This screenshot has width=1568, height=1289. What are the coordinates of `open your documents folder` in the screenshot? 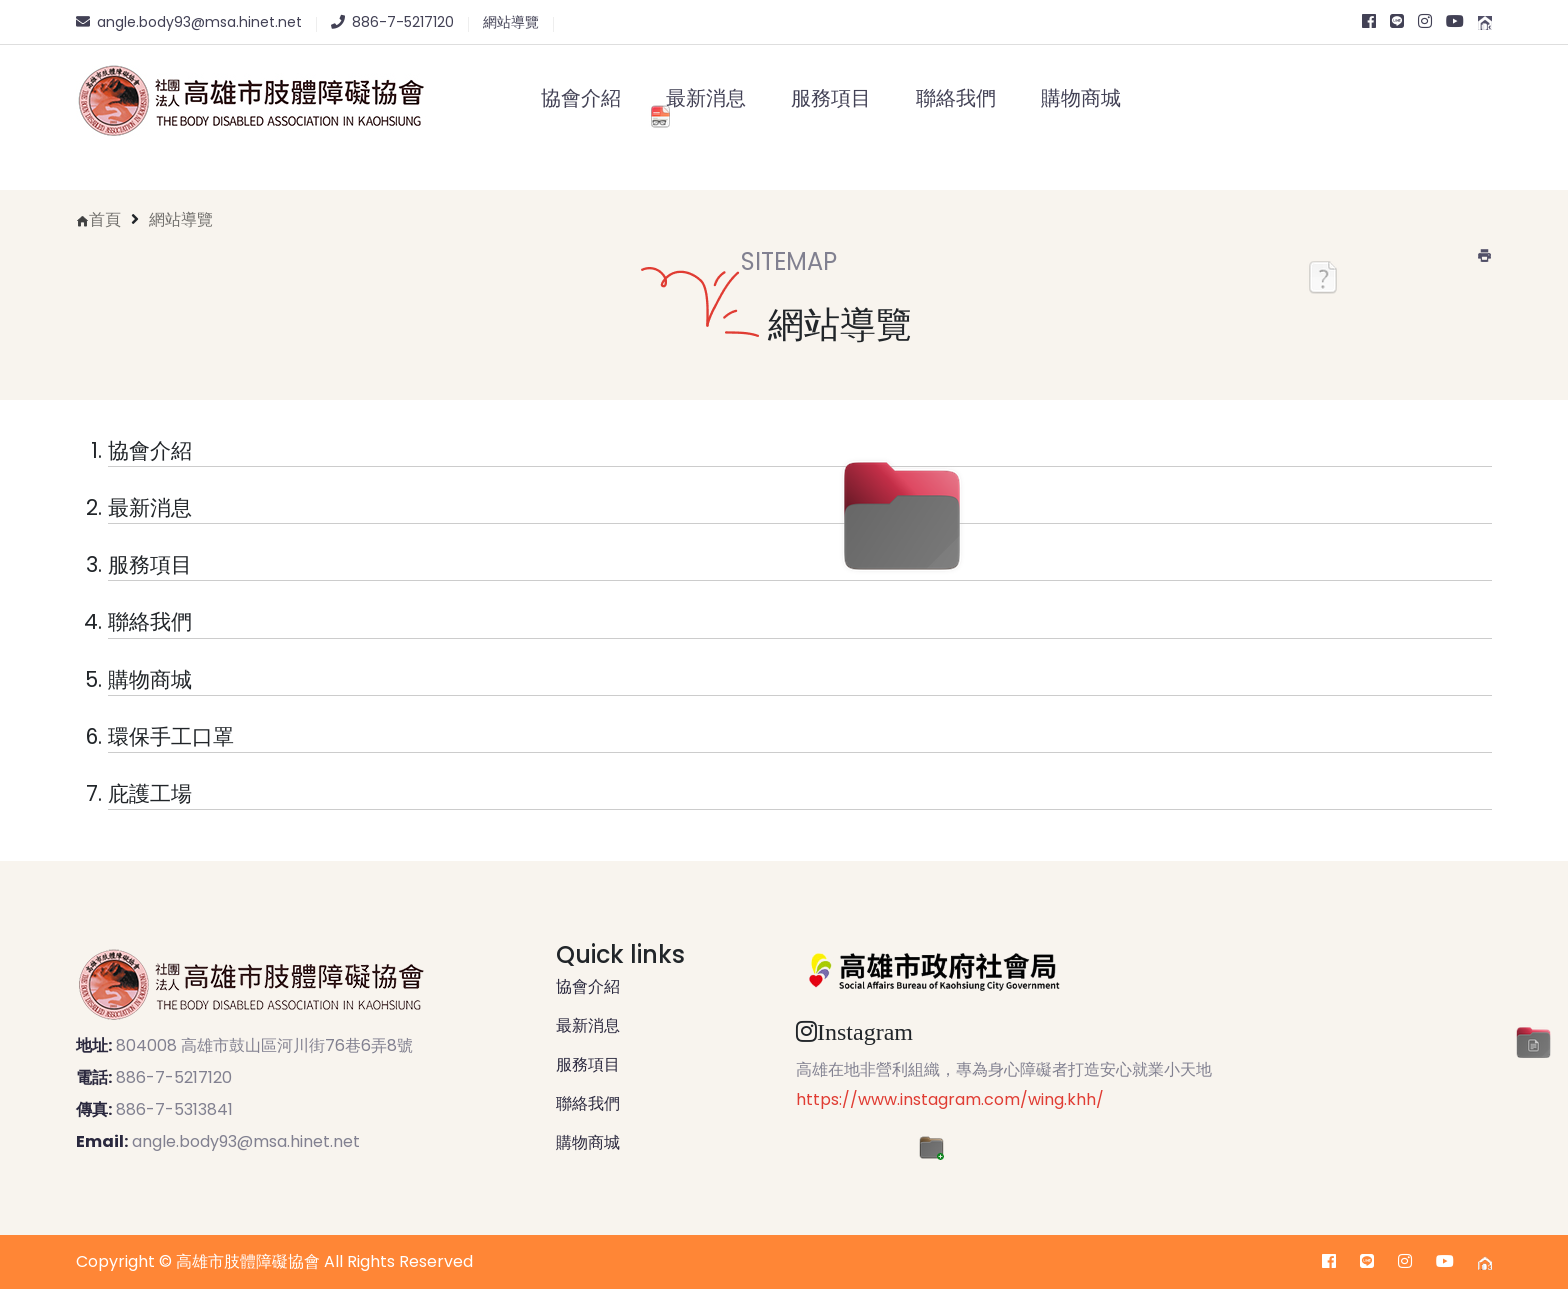 It's located at (1533, 1042).